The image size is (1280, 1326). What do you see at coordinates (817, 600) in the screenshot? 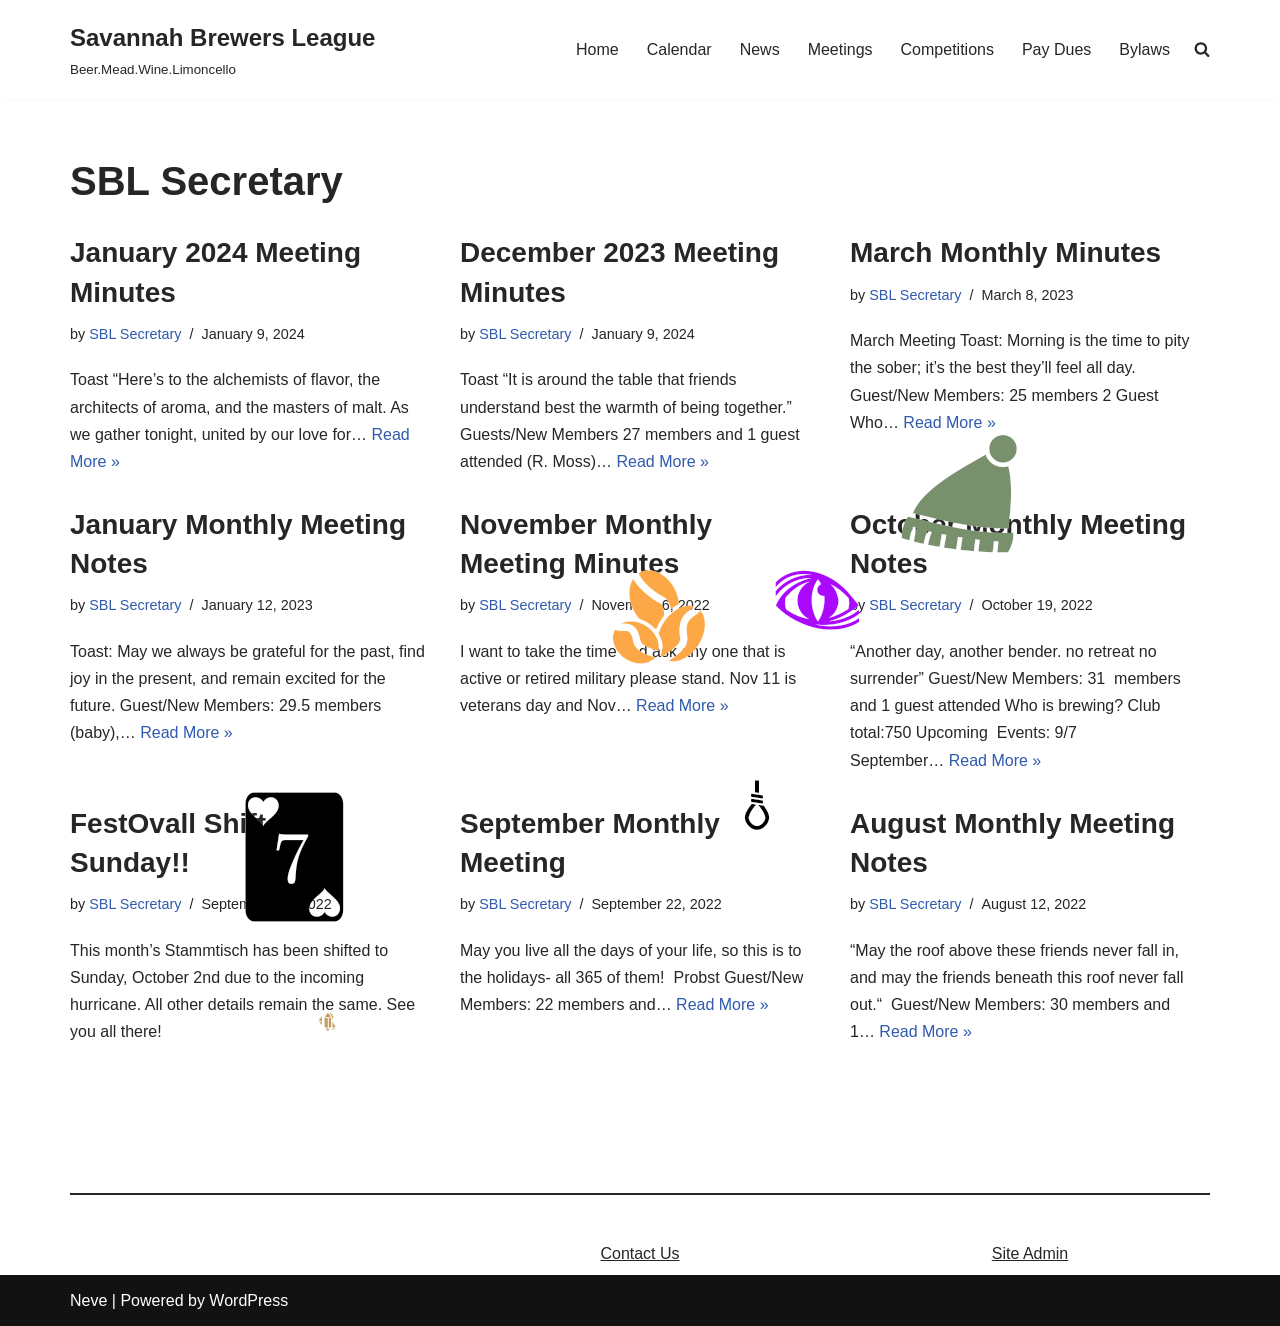
I see `indicates a stealth or hidden status in gameplay` at bounding box center [817, 600].